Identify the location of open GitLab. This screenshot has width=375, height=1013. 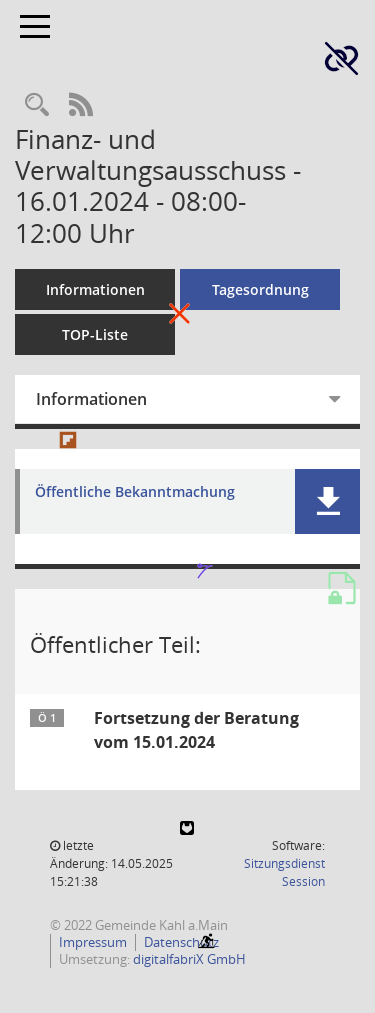
(187, 828).